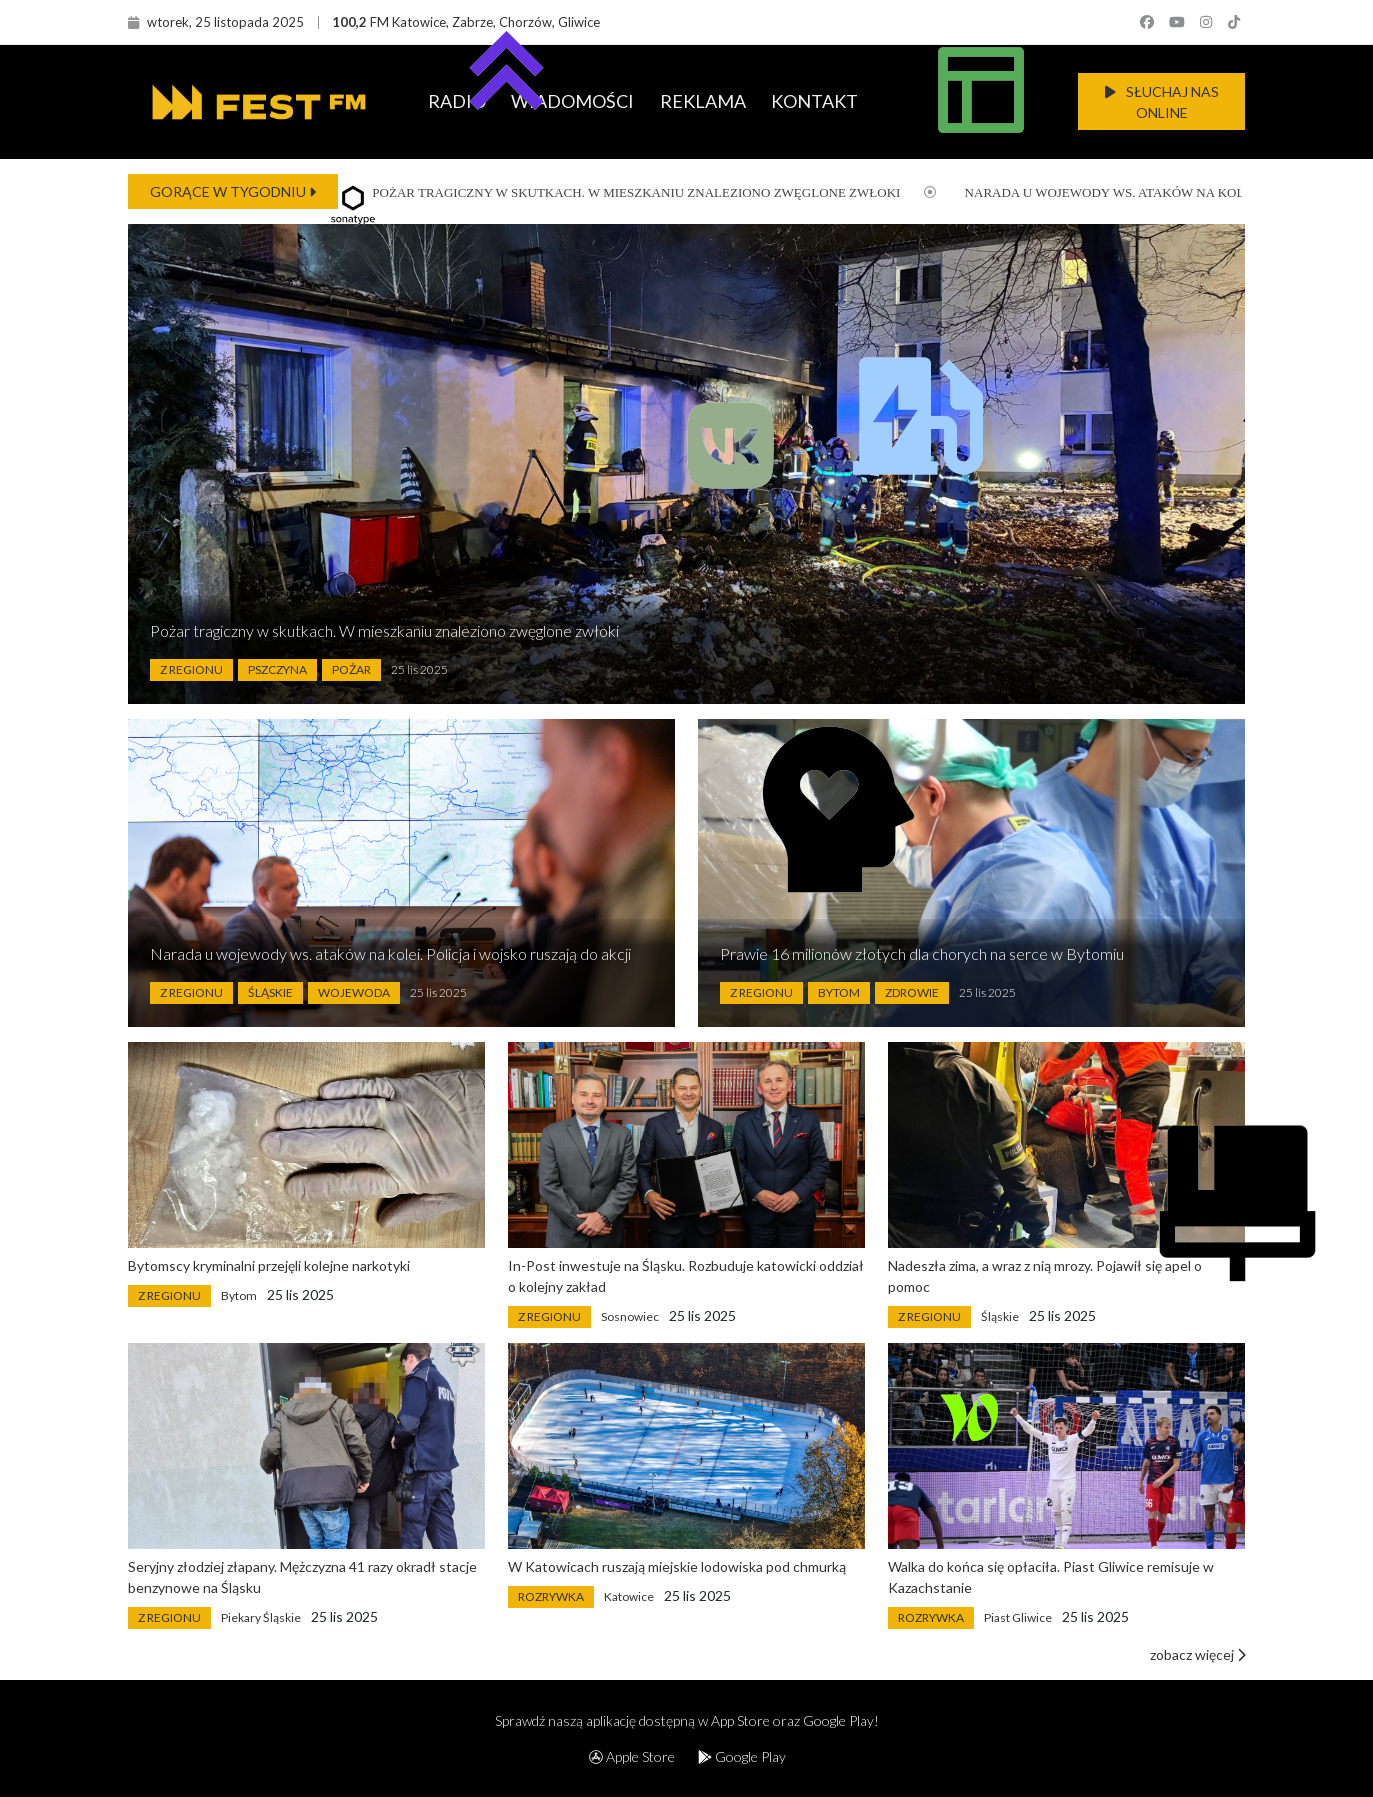  What do you see at coordinates (981, 90) in the screenshot?
I see `switch to grid layout view` at bounding box center [981, 90].